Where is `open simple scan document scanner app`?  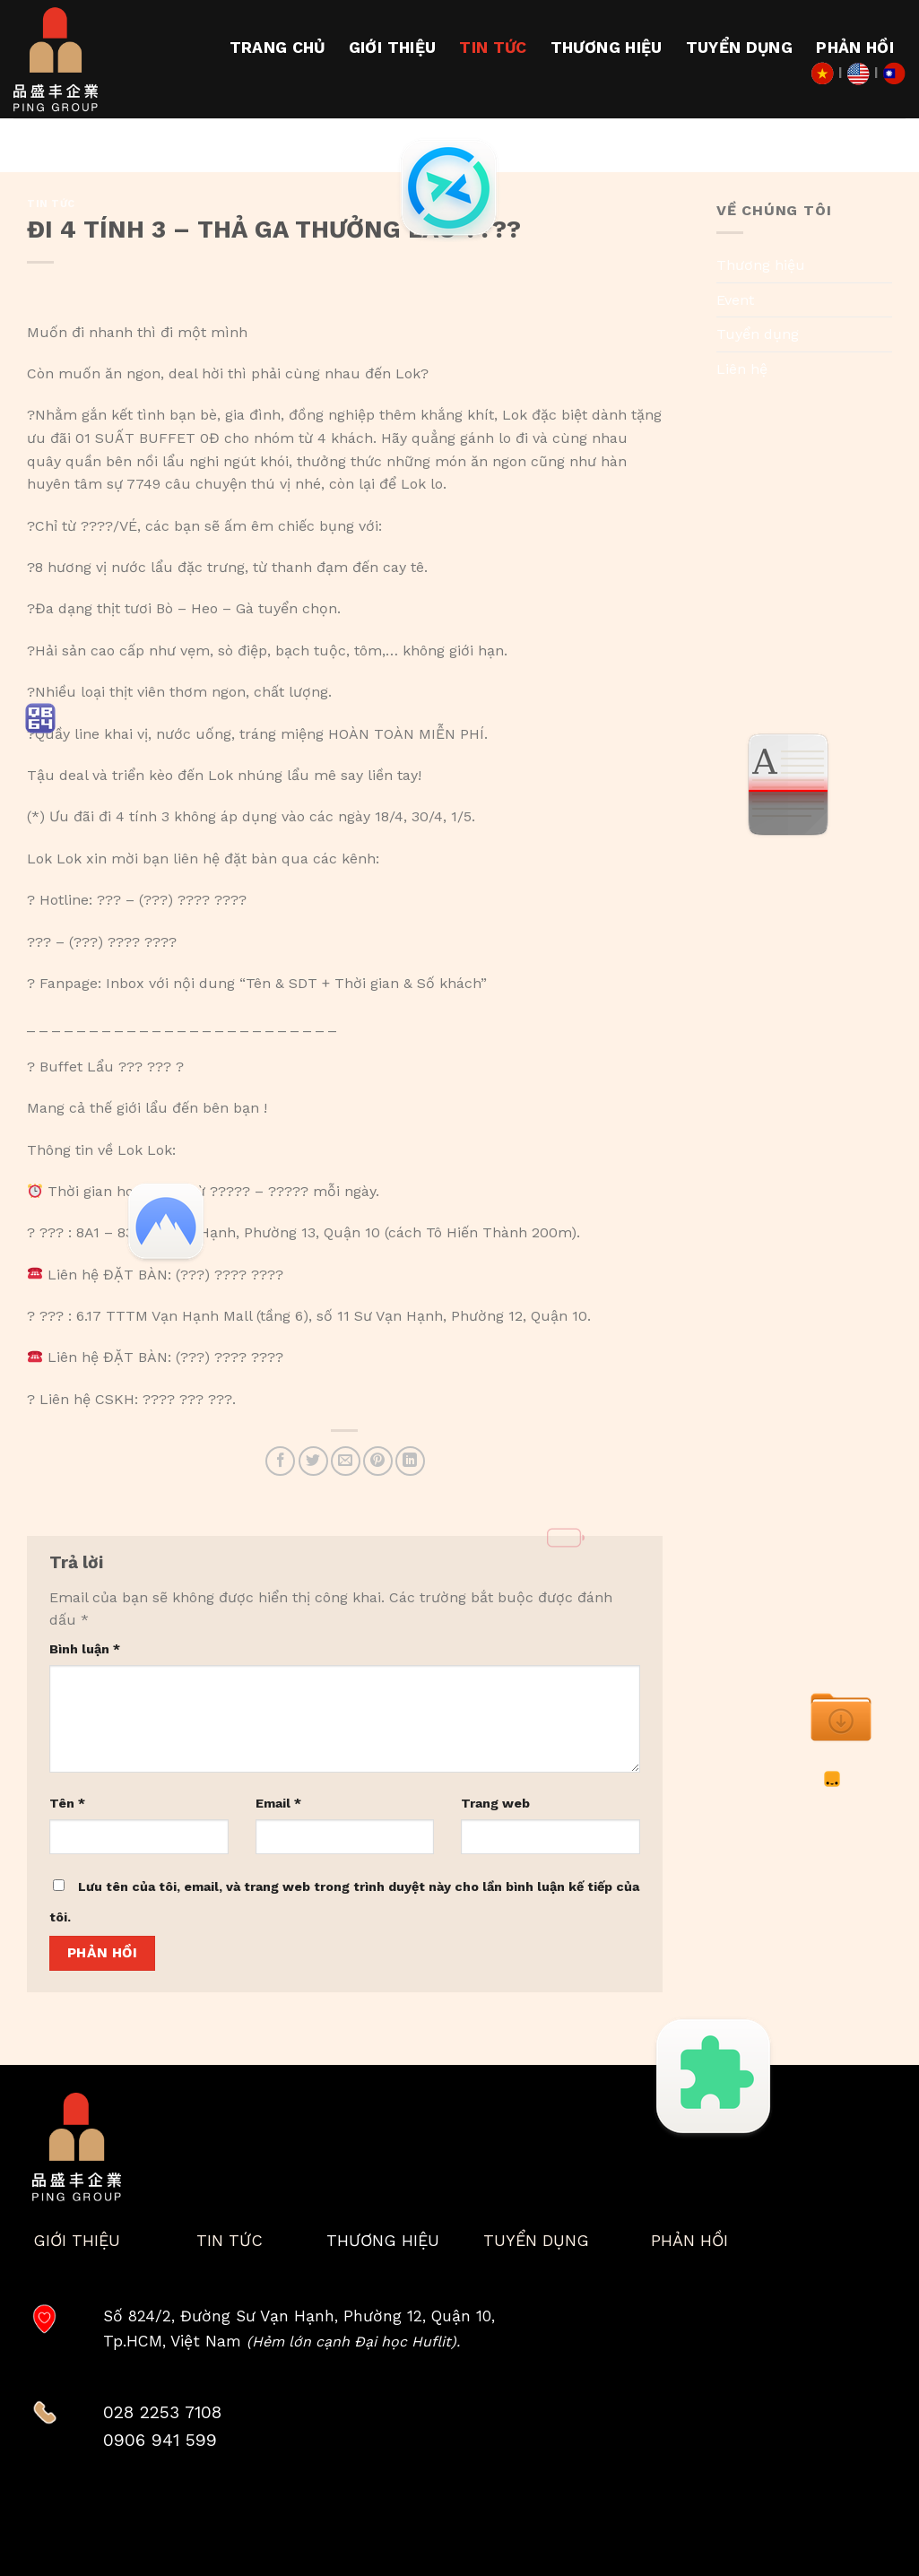 open simple scan document scanner app is located at coordinates (788, 785).